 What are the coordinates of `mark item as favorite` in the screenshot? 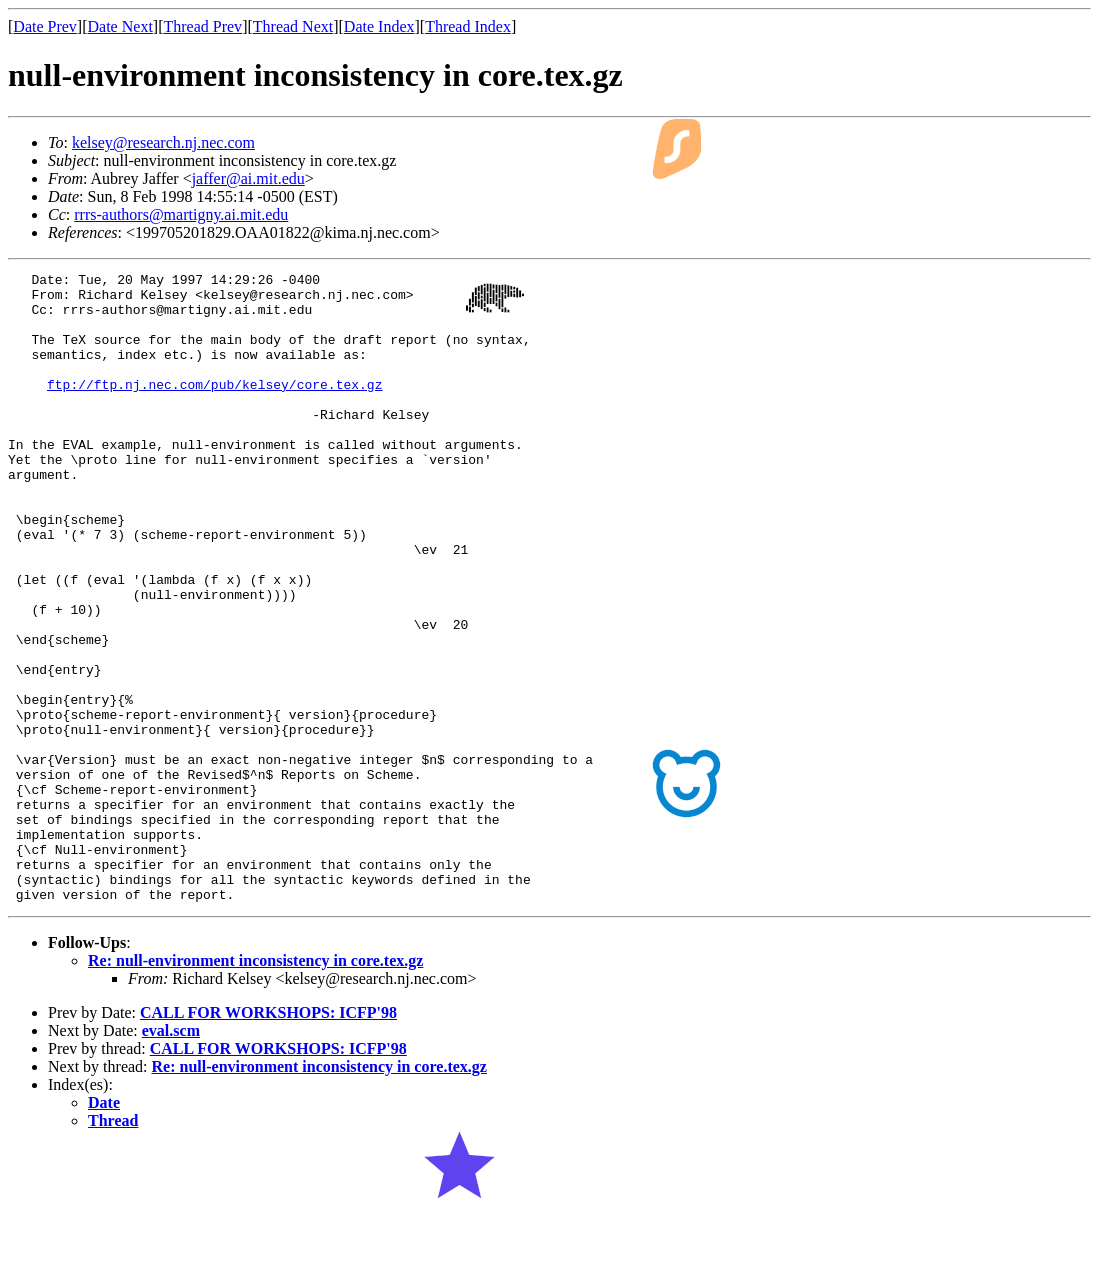 It's located at (459, 1166).